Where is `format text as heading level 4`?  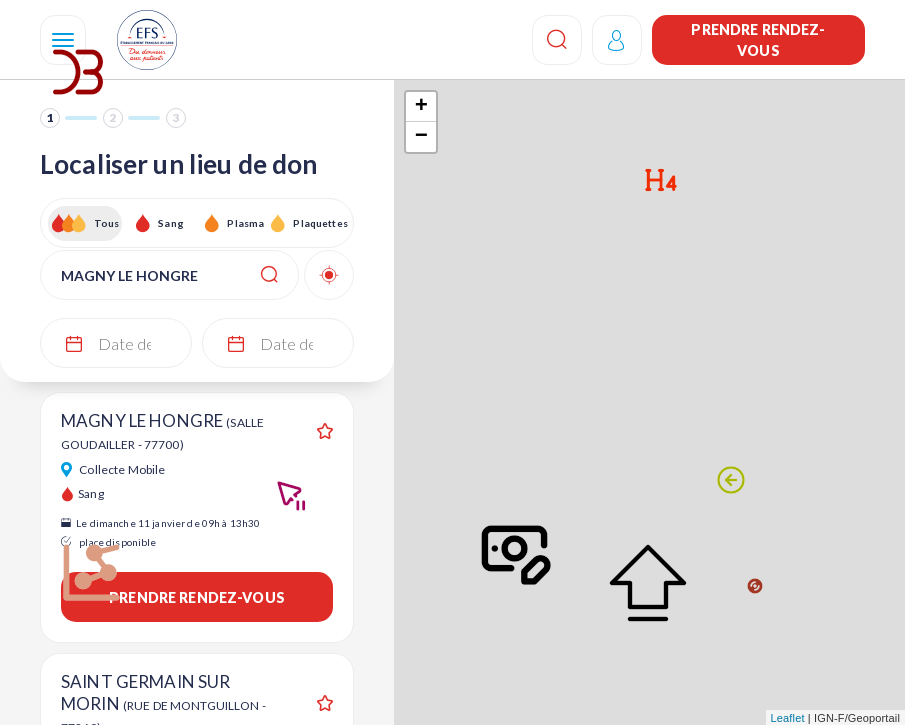 format text as heading level 4 is located at coordinates (661, 180).